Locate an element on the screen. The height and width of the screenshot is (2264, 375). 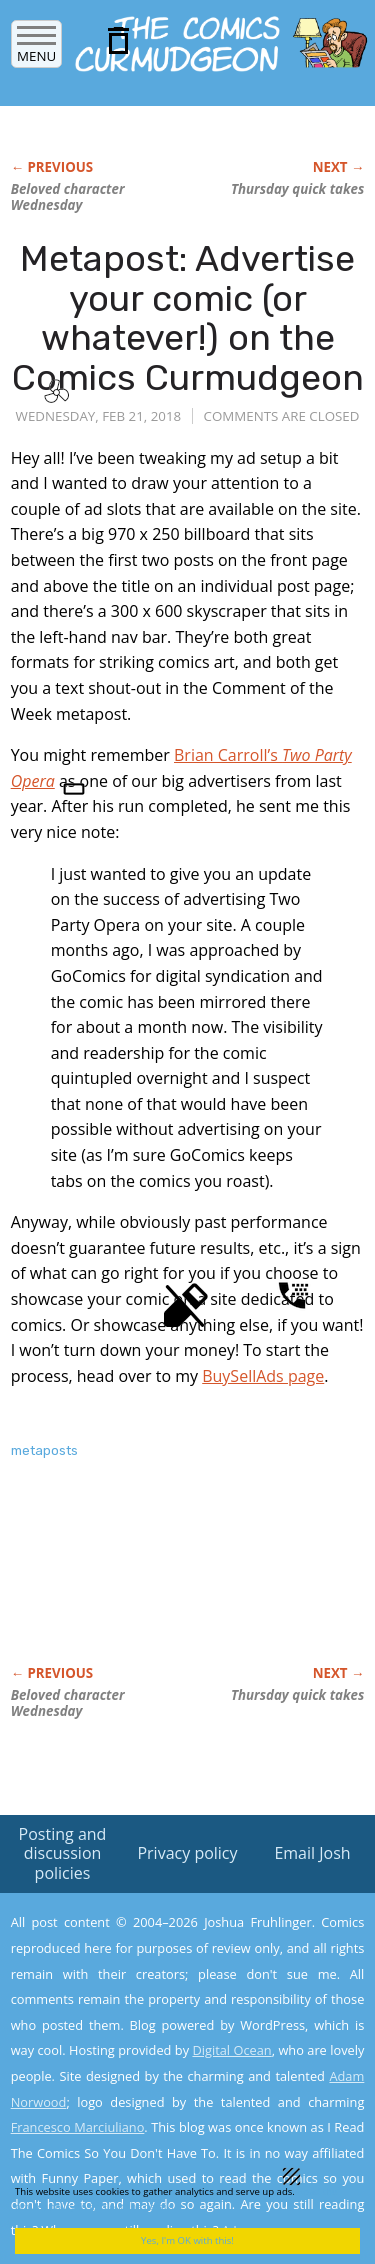
editing is disabled or unavailable is located at coordinates (185, 1306).